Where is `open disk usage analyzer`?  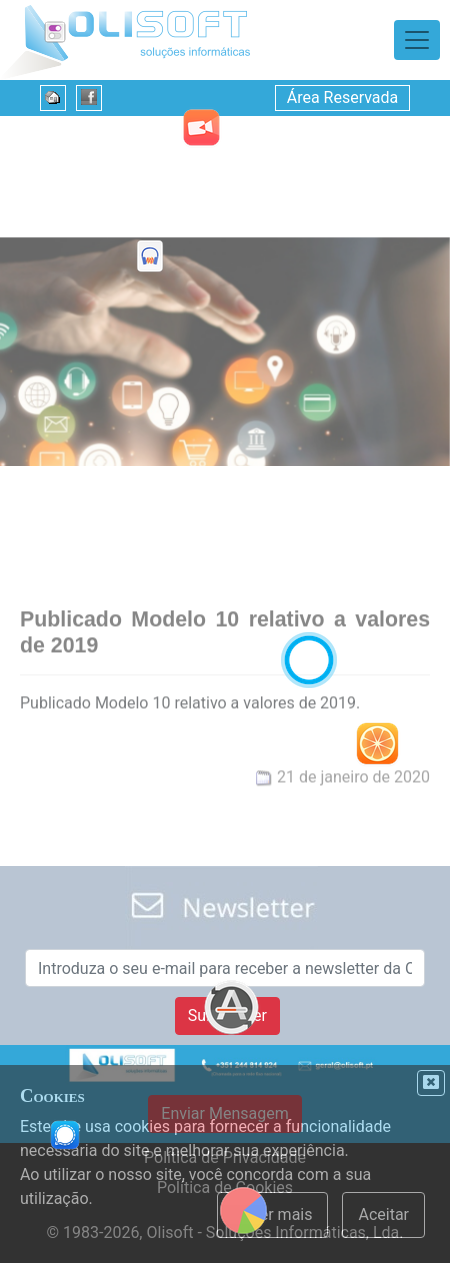
open disk usage analyzer is located at coordinates (243, 1210).